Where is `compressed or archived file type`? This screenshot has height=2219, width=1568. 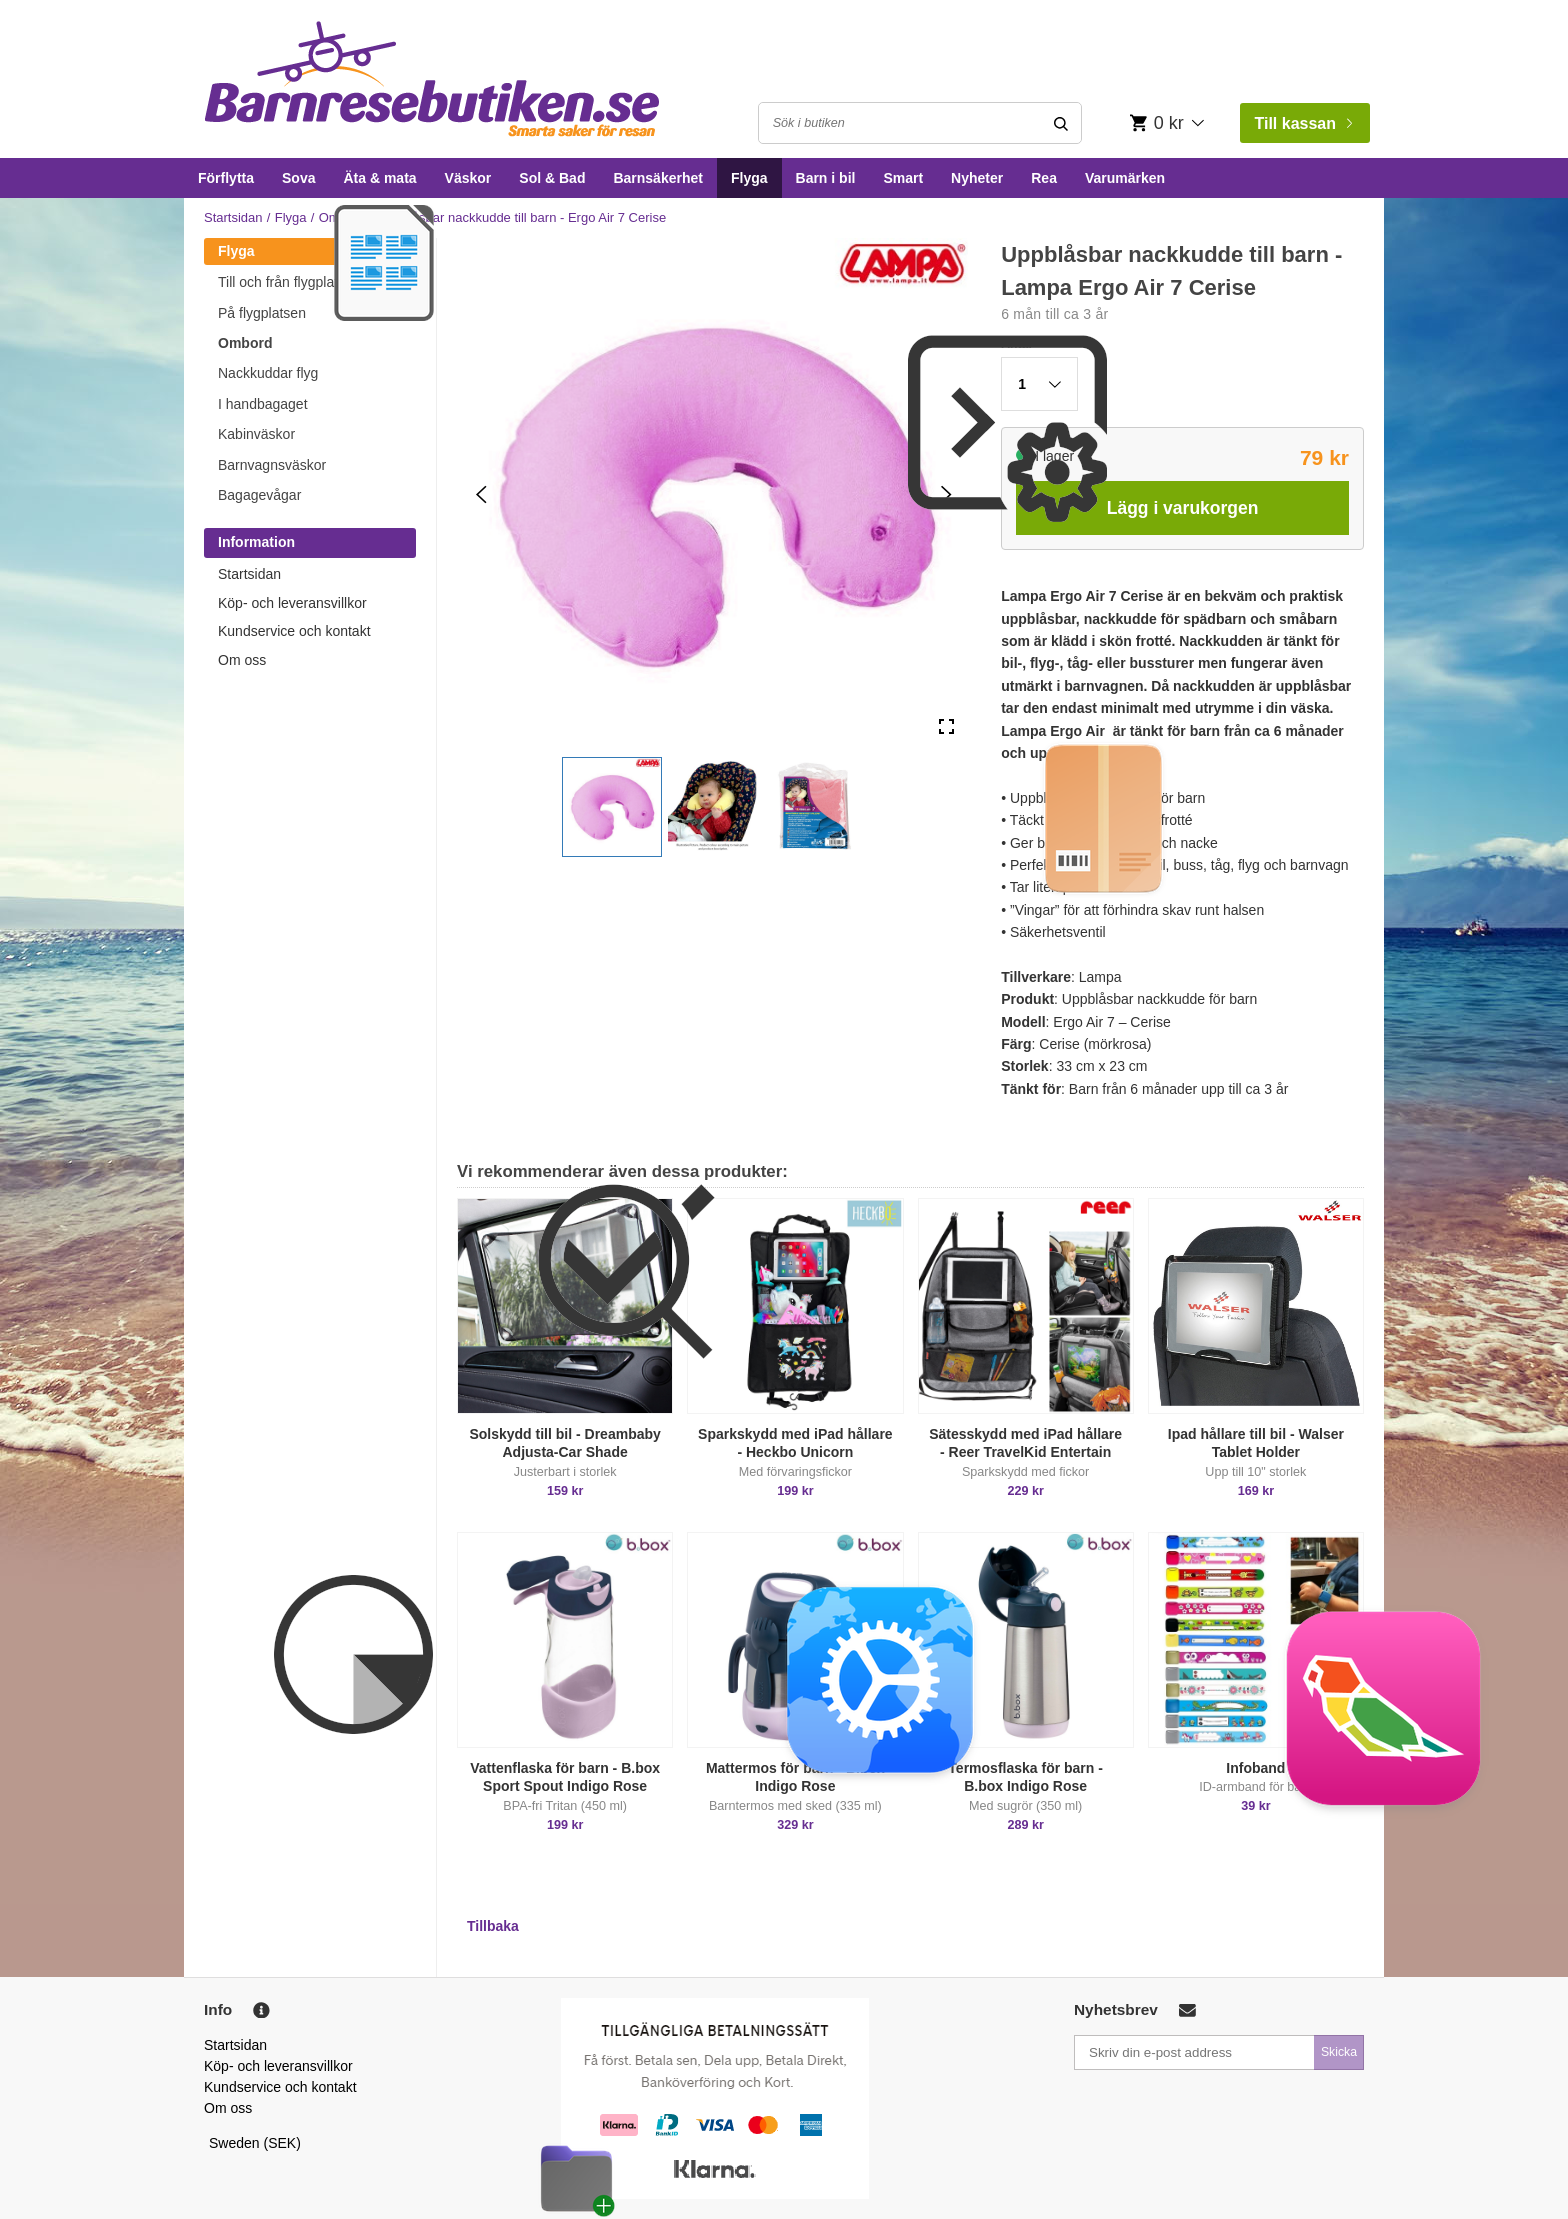
compressed or archived file type is located at coordinates (1103, 818).